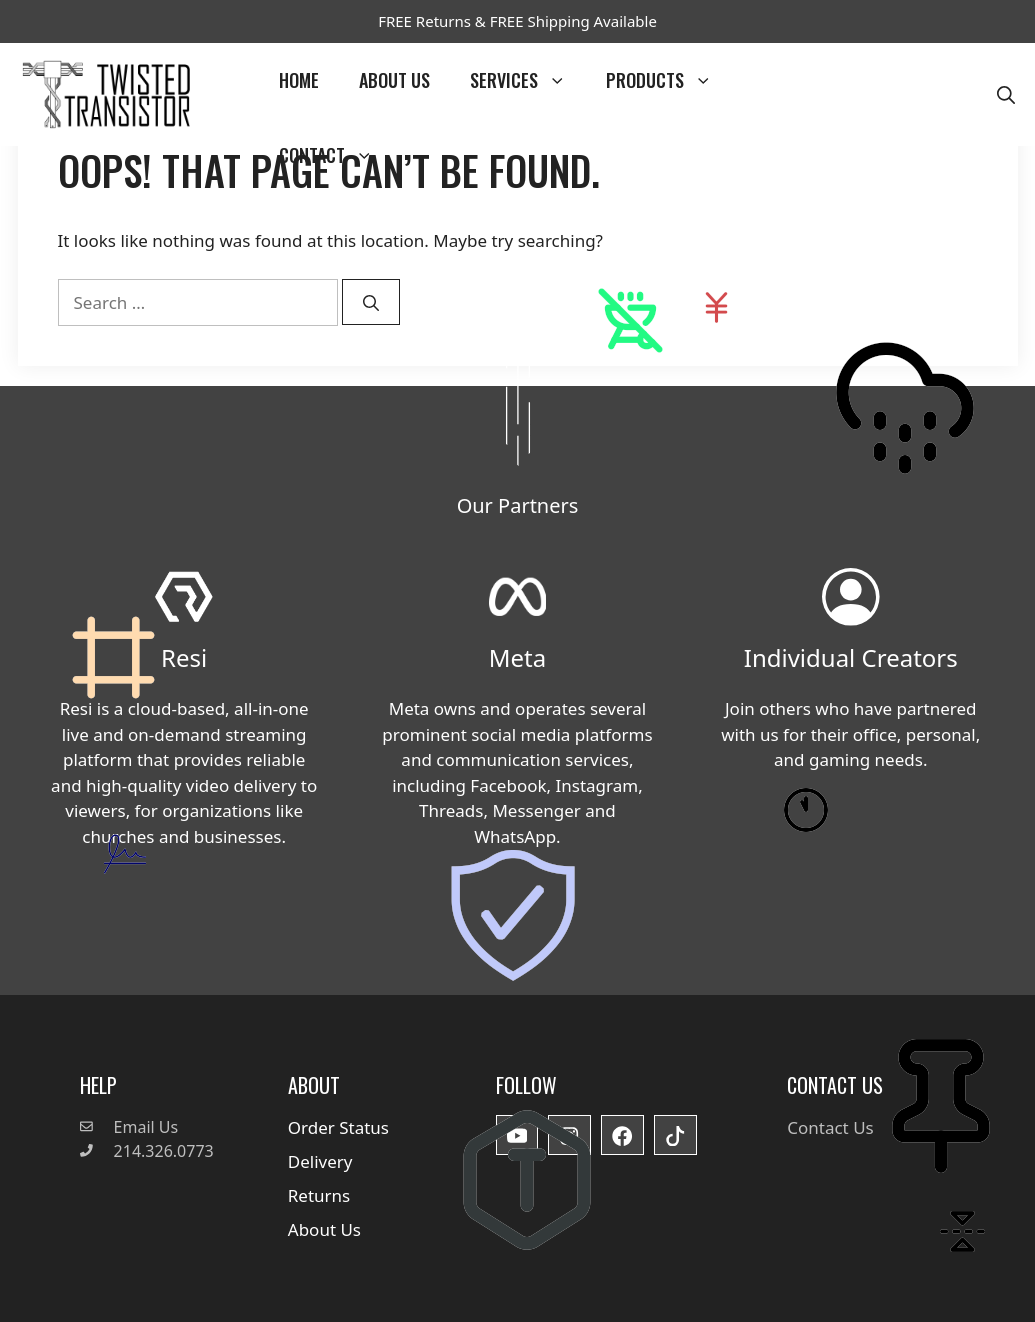 This screenshot has height=1322, width=1035. I want to click on pin an item to keep it visible, so click(941, 1106).